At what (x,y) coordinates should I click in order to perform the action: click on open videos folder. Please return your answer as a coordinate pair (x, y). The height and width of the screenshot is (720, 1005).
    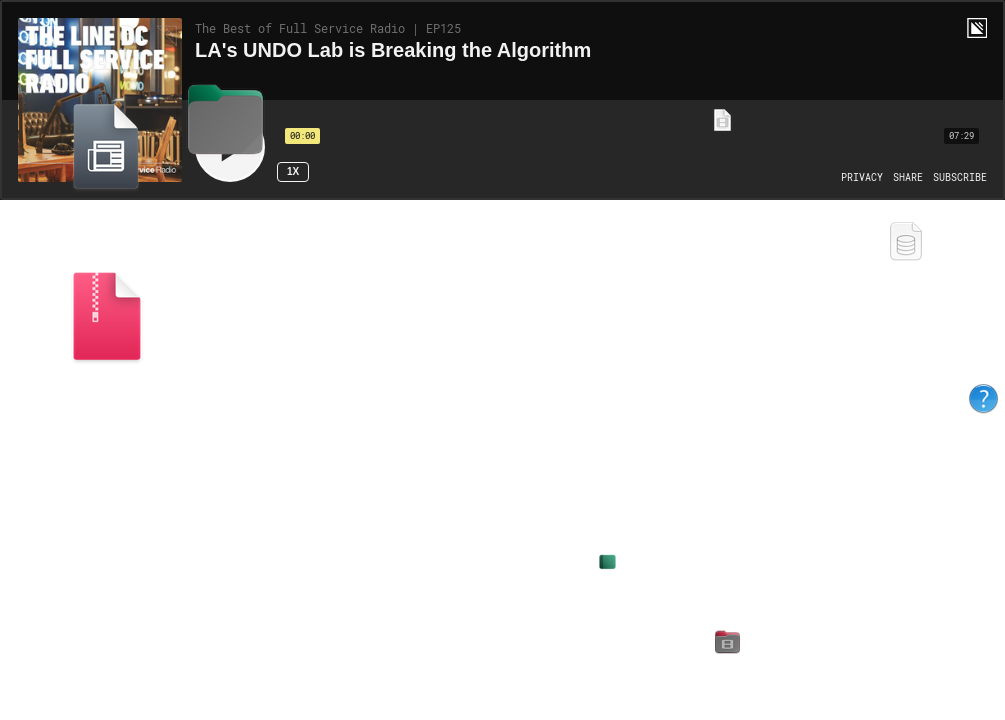
    Looking at the image, I should click on (727, 641).